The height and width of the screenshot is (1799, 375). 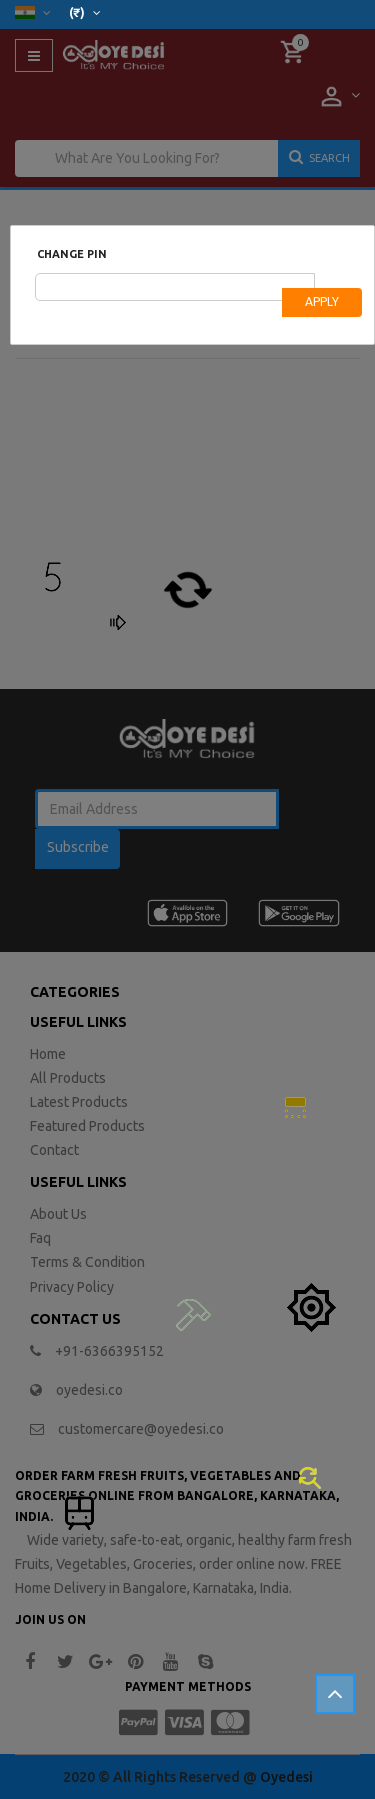 I want to click on indicates the number five in a list or sequence, so click(x=53, y=577).